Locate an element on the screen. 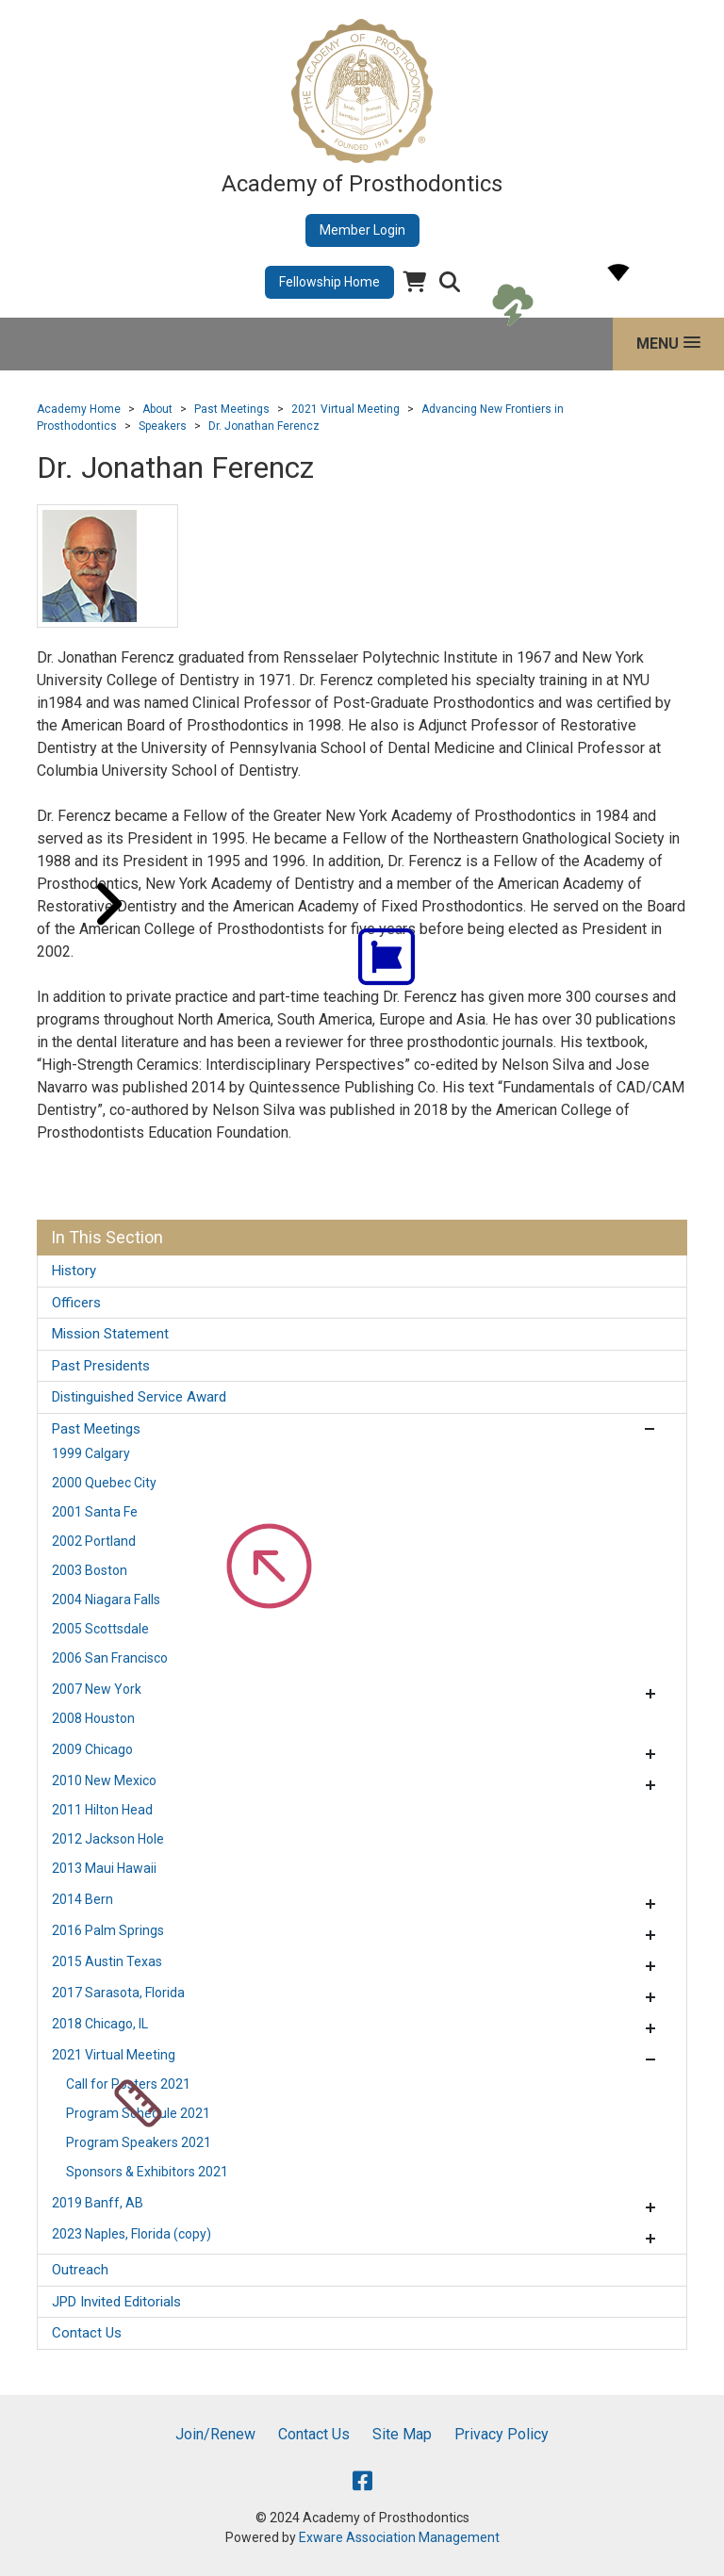 This screenshot has height=2576, width=724. navigate to the next item or page is located at coordinates (108, 904).